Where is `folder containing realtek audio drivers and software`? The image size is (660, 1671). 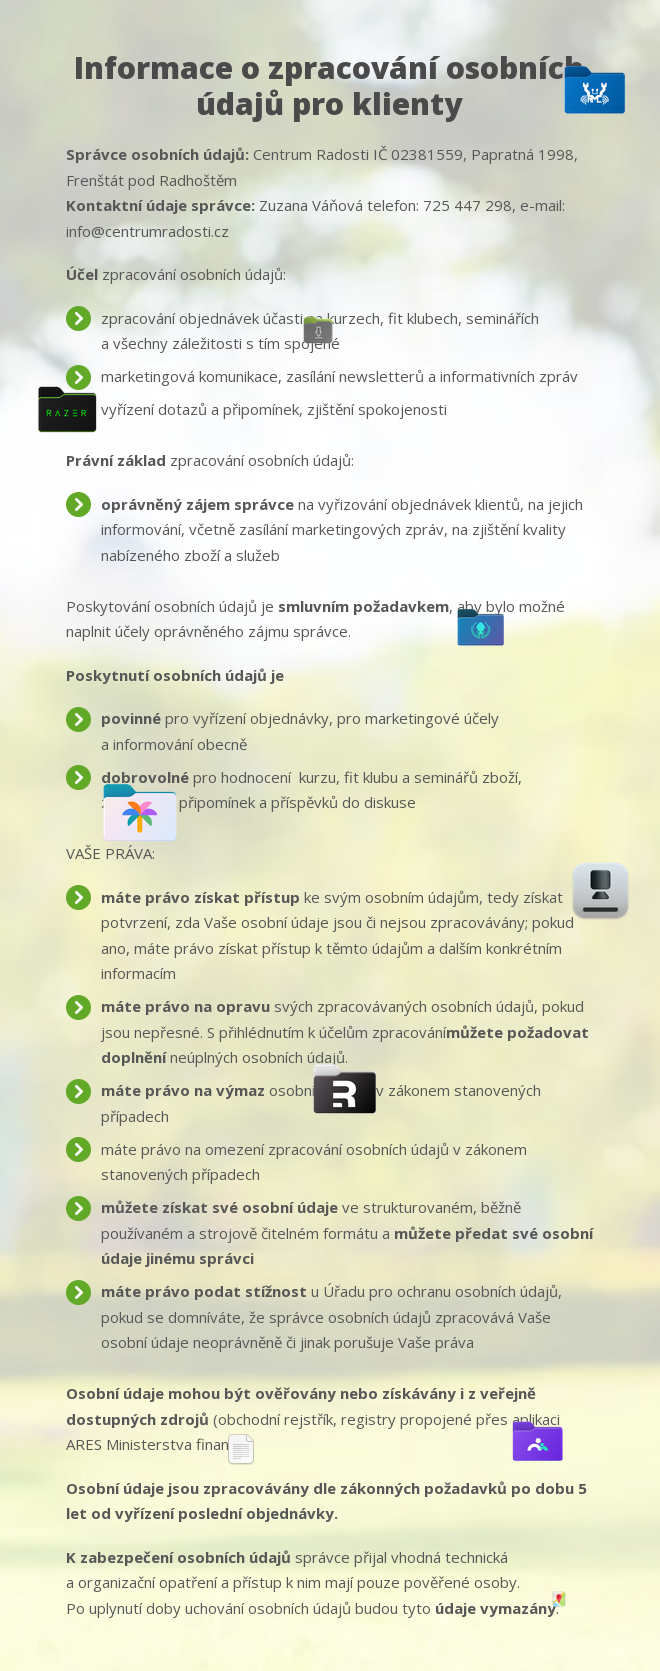
folder containing realtek audio drivers and software is located at coordinates (594, 91).